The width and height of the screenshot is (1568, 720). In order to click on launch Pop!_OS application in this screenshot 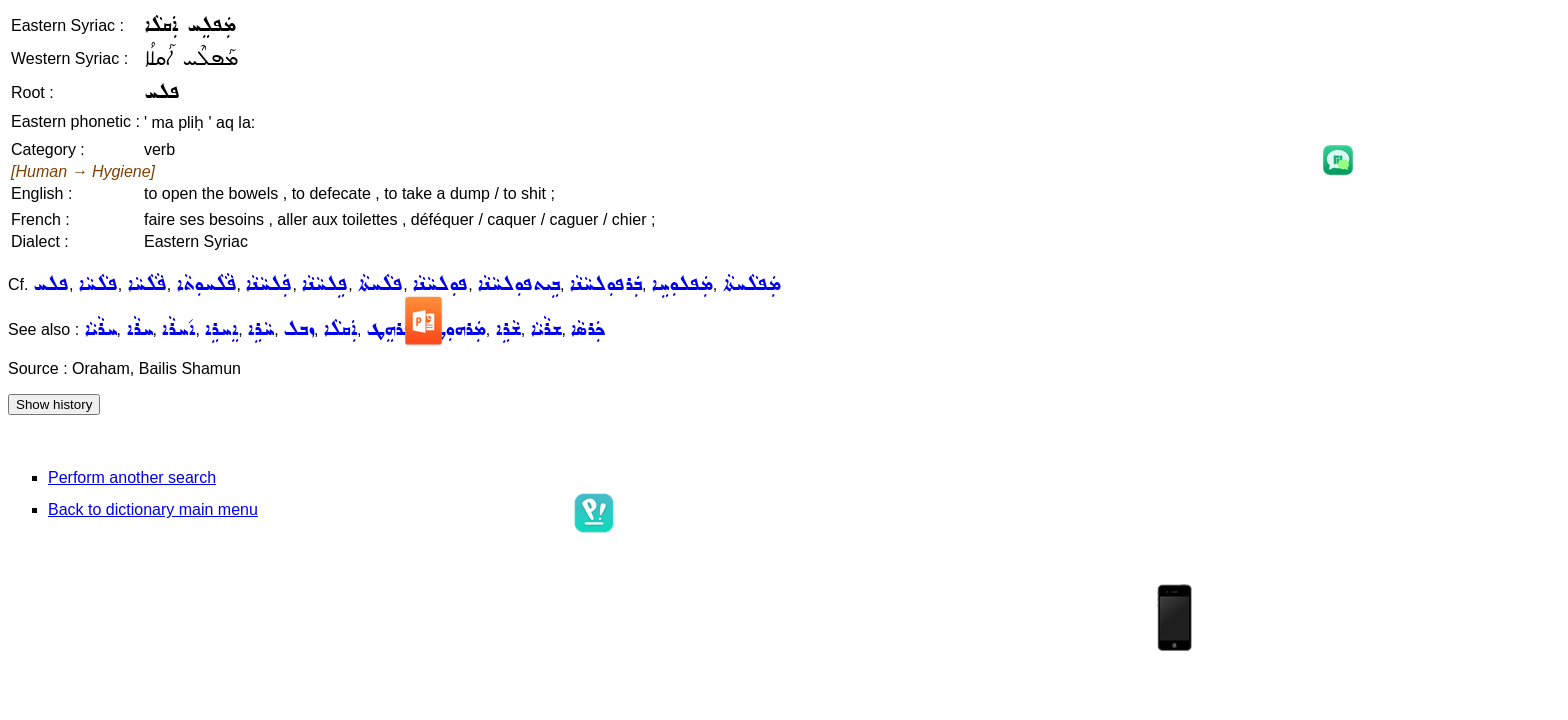, I will do `click(594, 513)`.